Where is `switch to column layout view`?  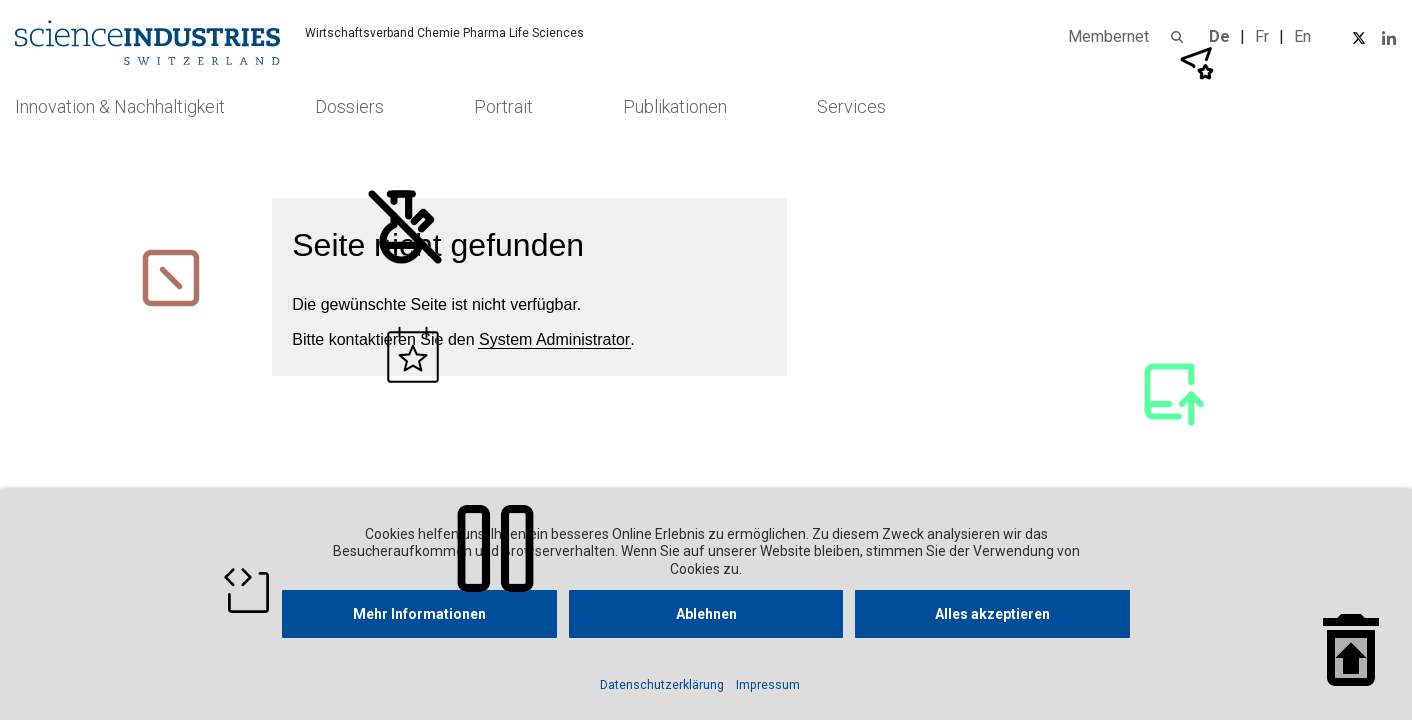 switch to column layout view is located at coordinates (495, 548).